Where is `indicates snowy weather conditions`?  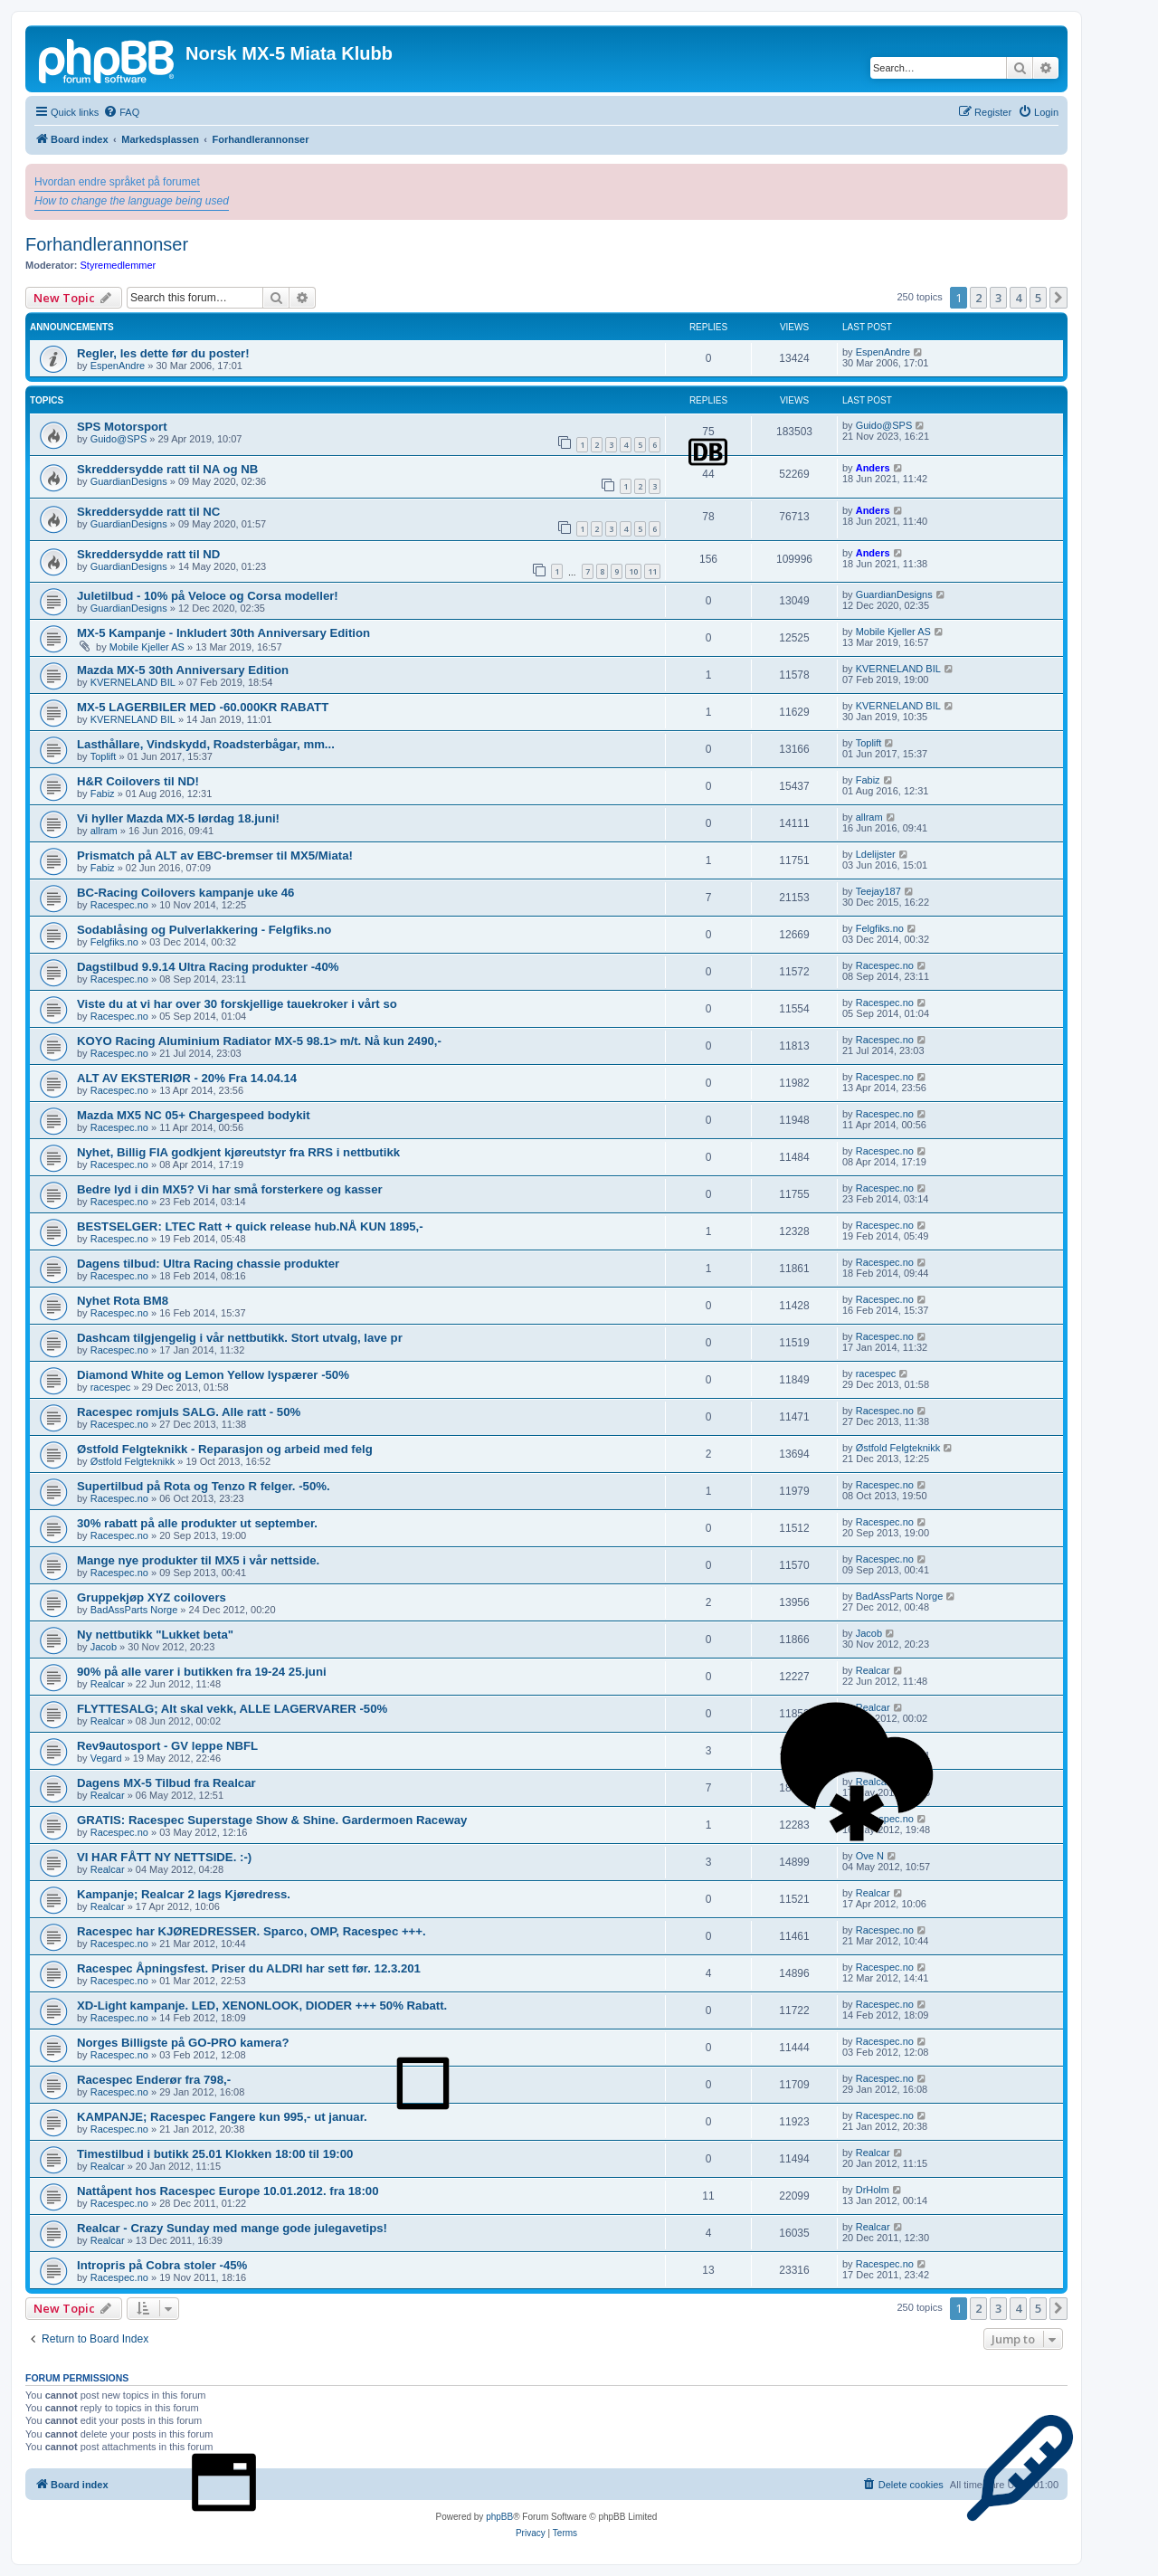 indicates snowy weather conditions is located at coordinates (857, 1772).